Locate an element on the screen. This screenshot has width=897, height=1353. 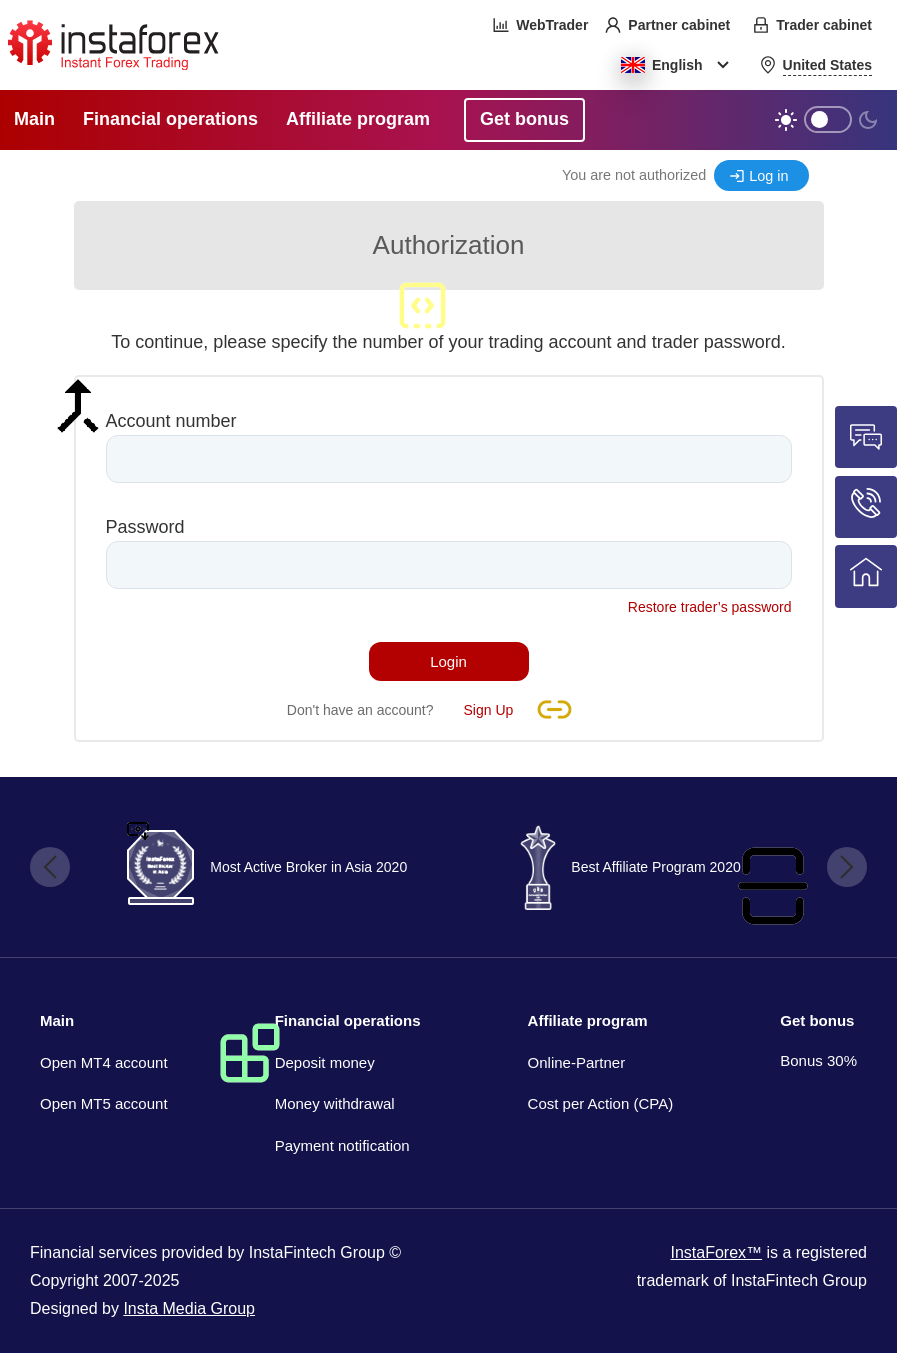
copy or share a link is located at coordinates (554, 709).